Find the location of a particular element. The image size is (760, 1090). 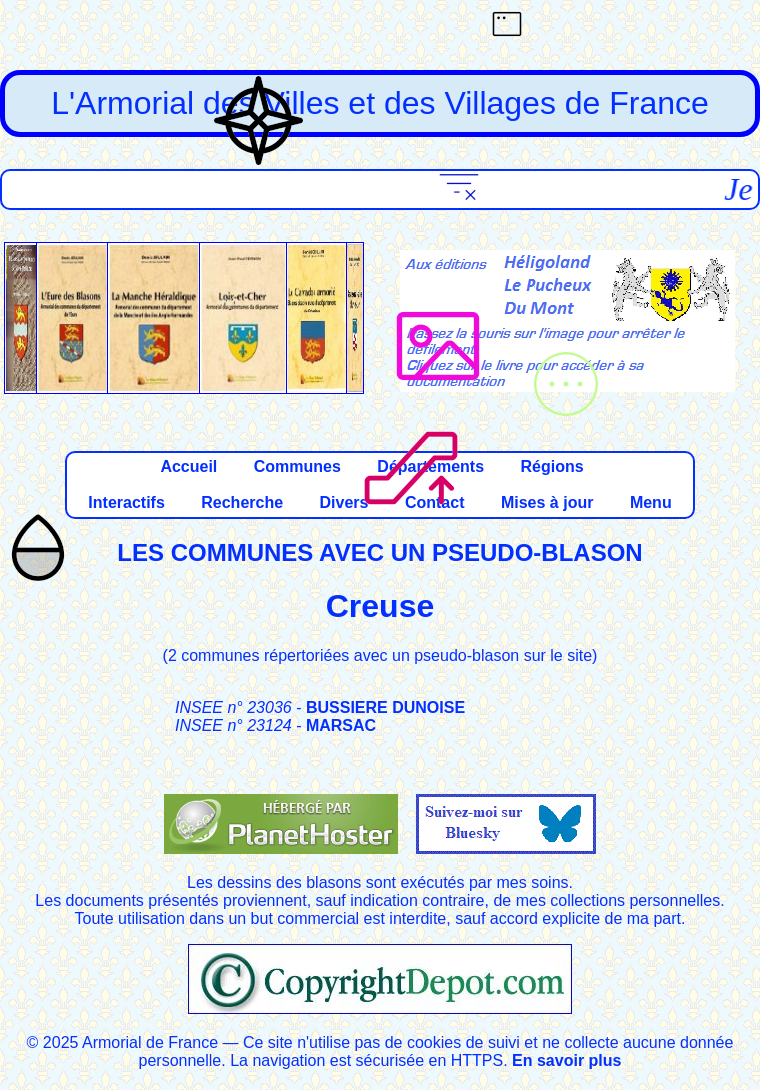

open application window is located at coordinates (507, 24).